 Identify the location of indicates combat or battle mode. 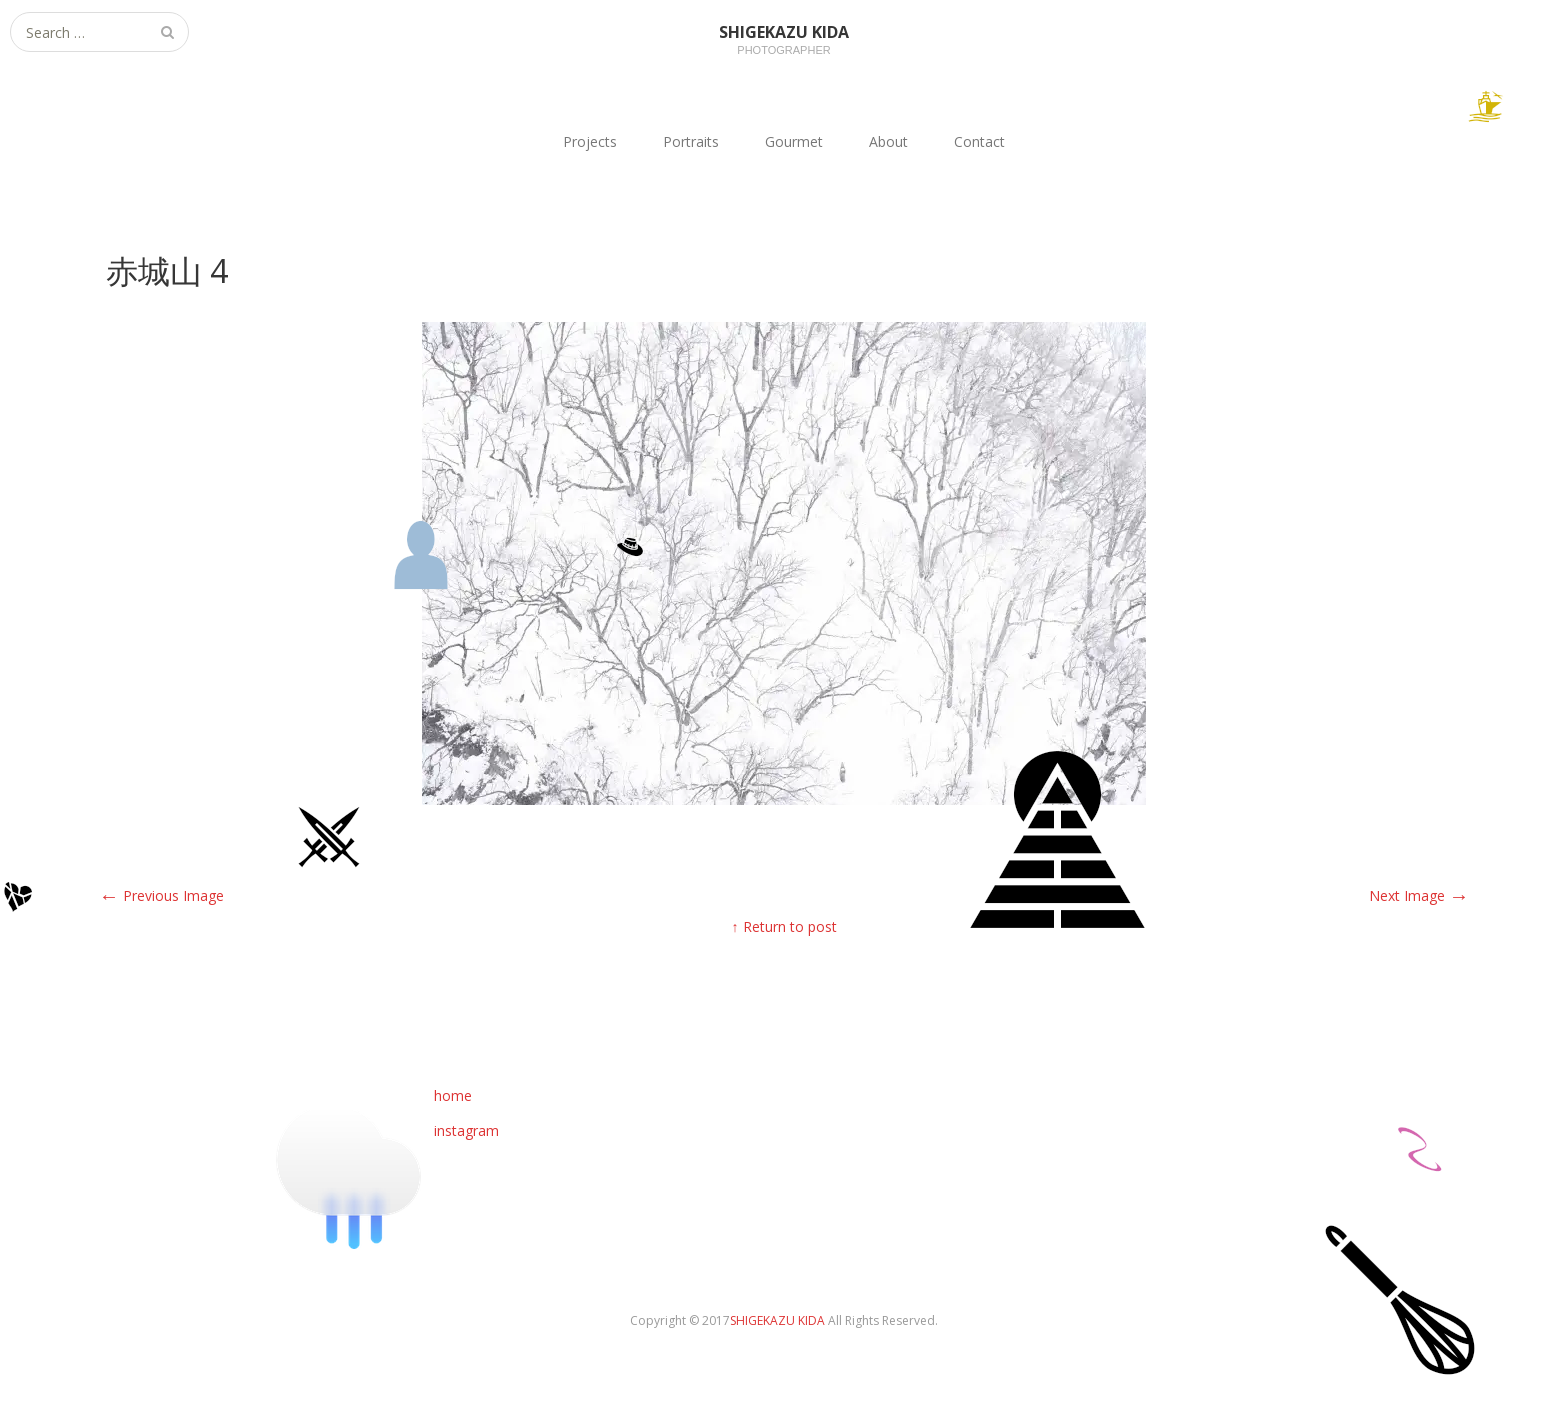
(329, 838).